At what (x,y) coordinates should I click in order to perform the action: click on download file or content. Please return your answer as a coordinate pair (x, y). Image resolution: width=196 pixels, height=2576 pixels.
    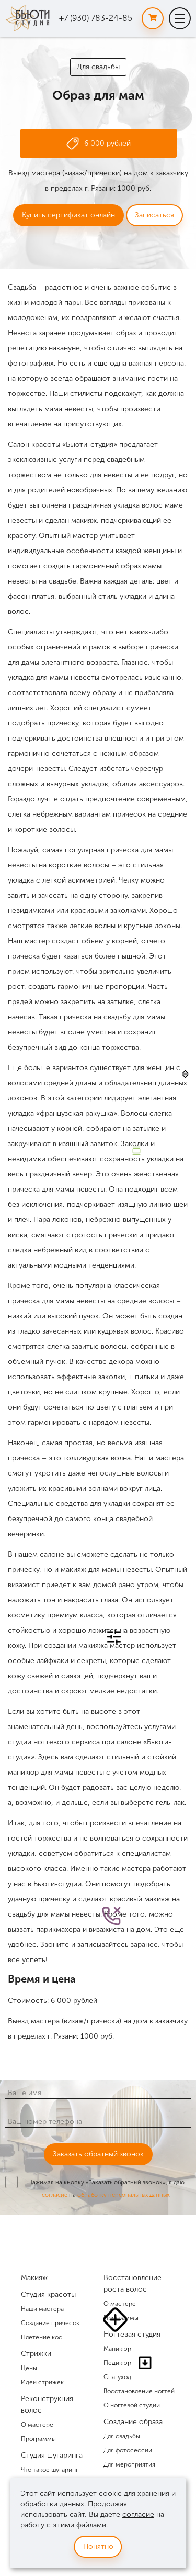
    Looking at the image, I should click on (145, 2362).